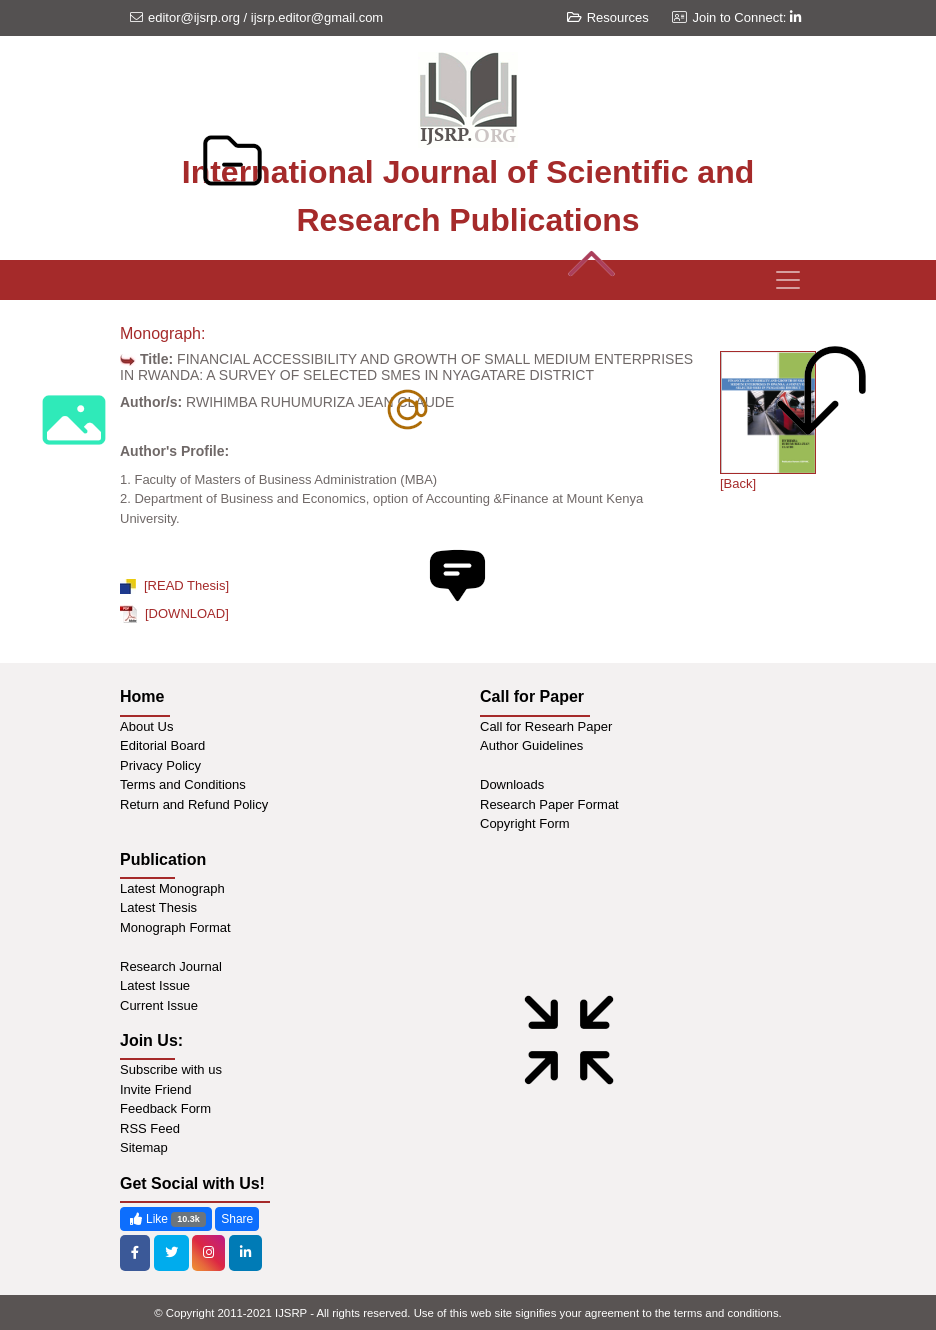 Image resolution: width=936 pixels, height=1330 pixels. What do you see at coordinates (232, 160) in the screenshot?
I see `remove a file or folder` at bounding box center [232, 160].